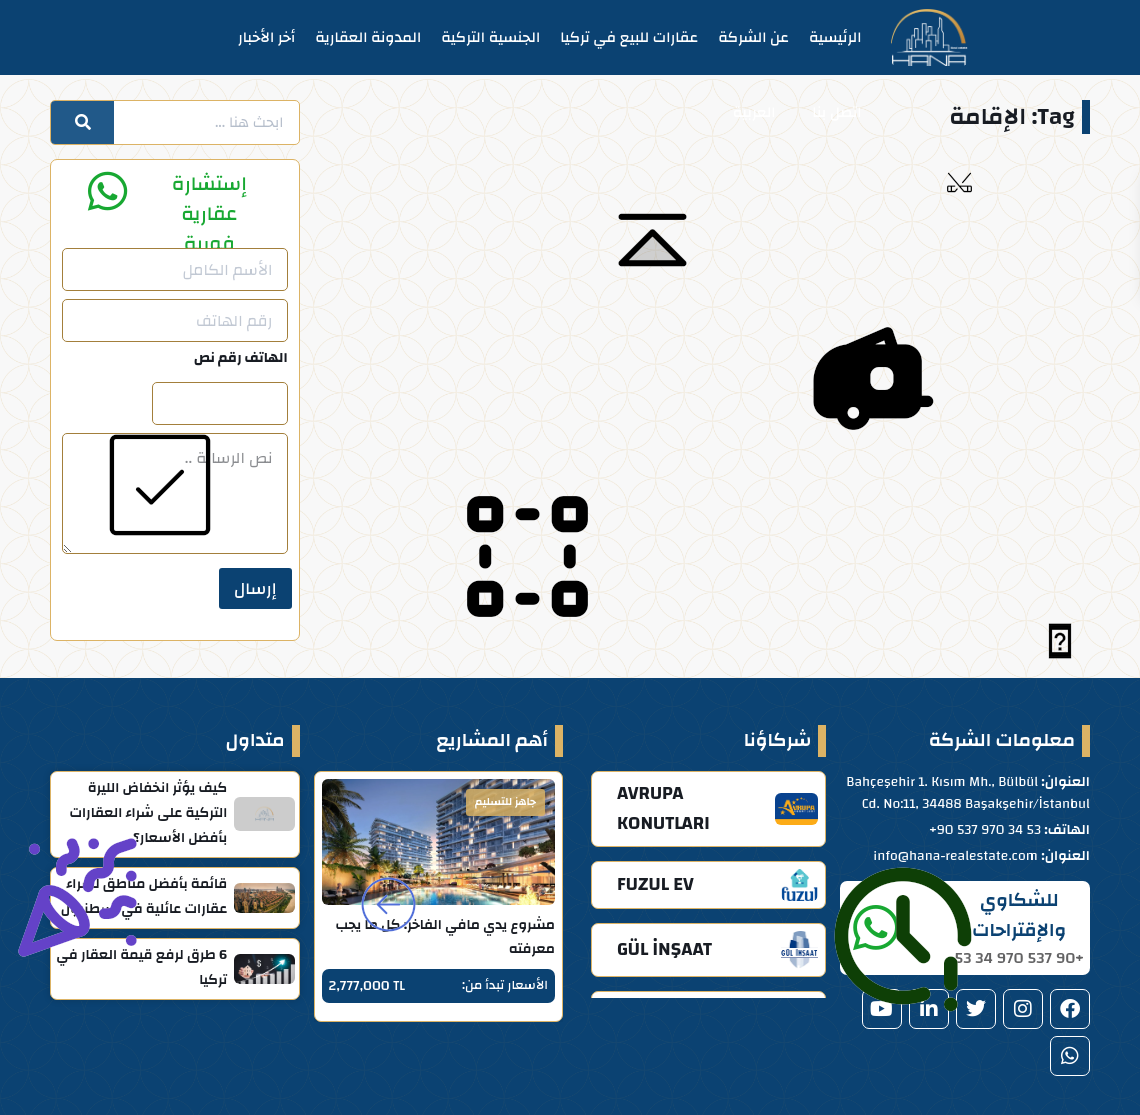  What do you see at coordinates (959, 182) in the screenshot?
I see `view hockey scores or sports updates` at bounding box center [959, 182].